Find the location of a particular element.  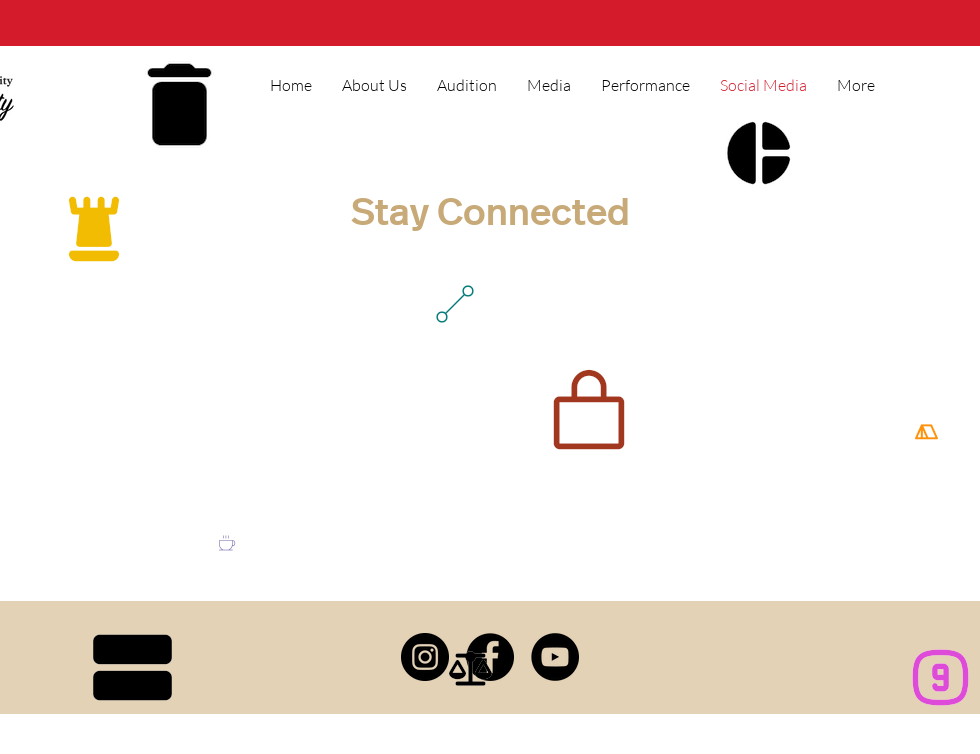

switch to row layout view is located at coordinates (132, 667).